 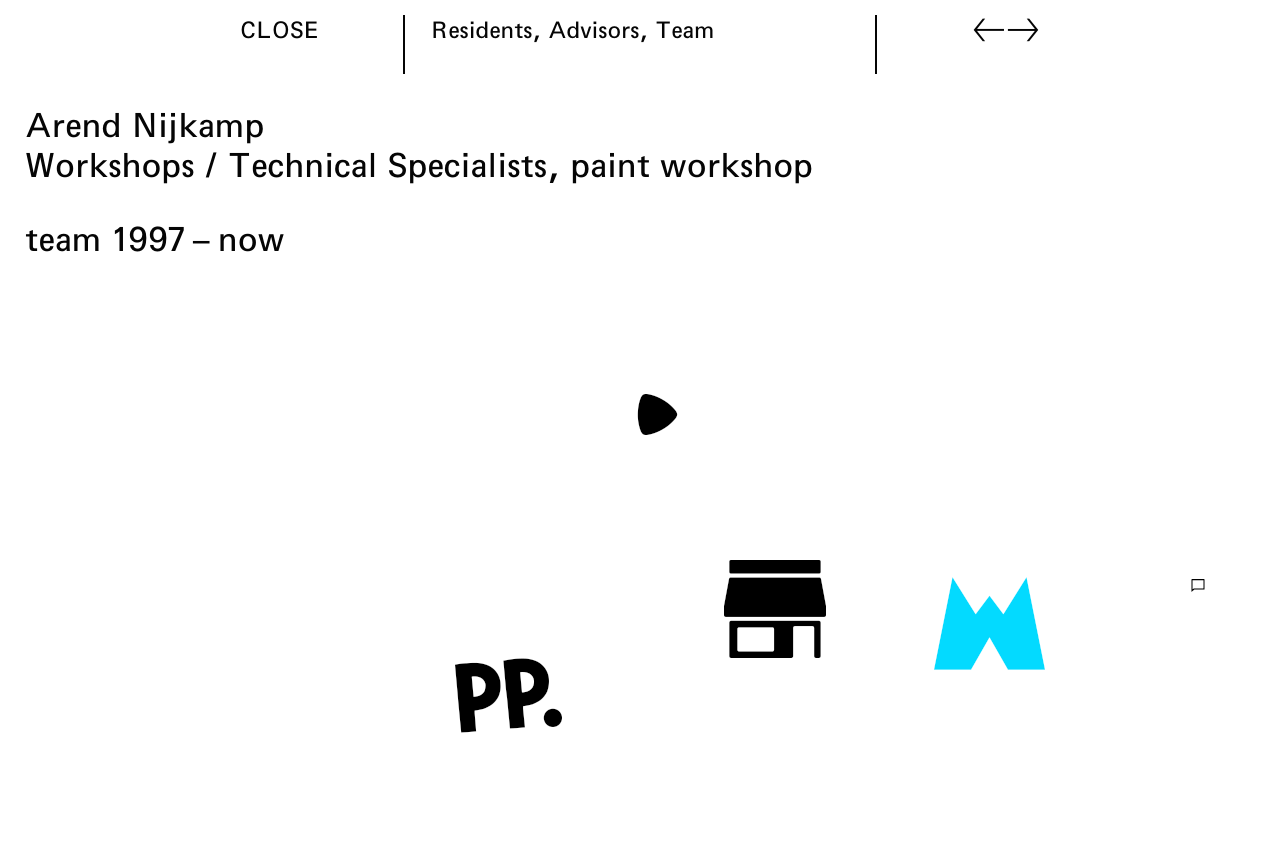 What do you see at coordinates (775, 609) in the screenshot?
I see `open the home assistant community store` at bounding box center [775, 609].